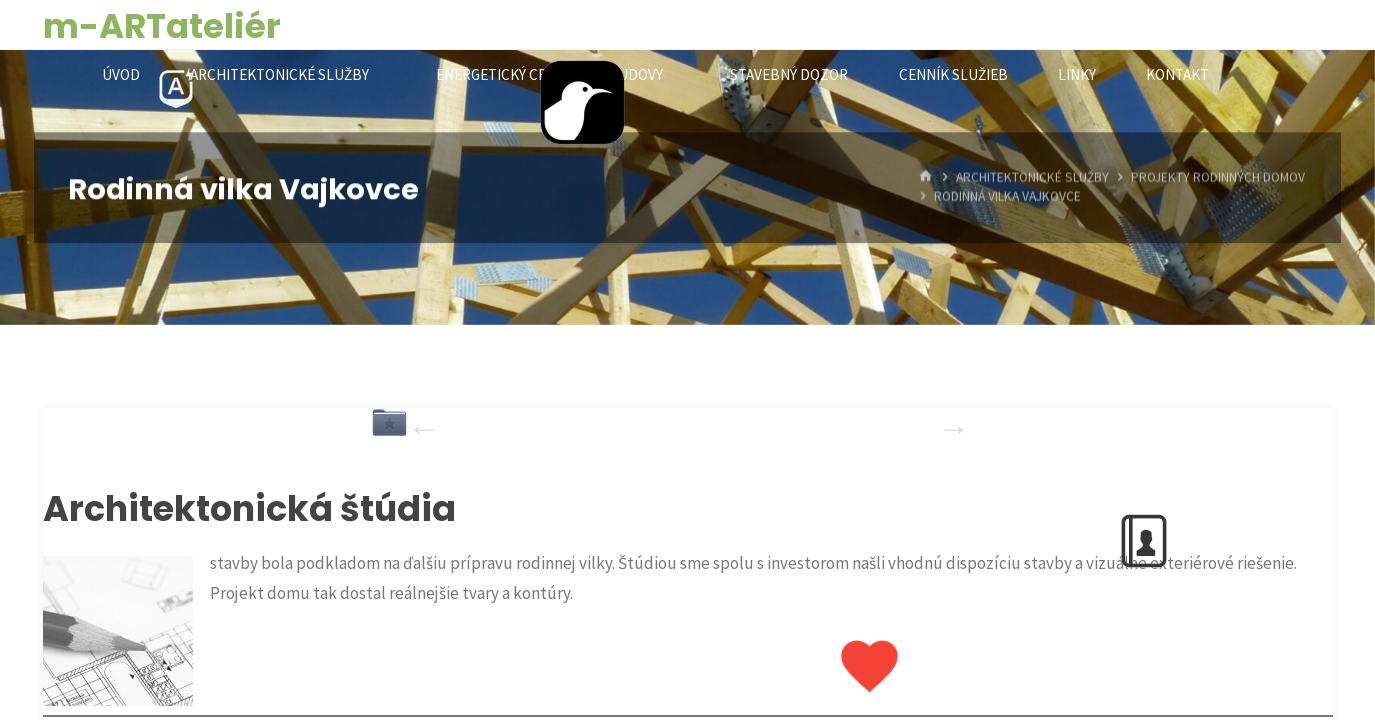  Describe the element at coordinates (582, 102) in the screenshot. I see `open cinny matrix messaging client` at that location.